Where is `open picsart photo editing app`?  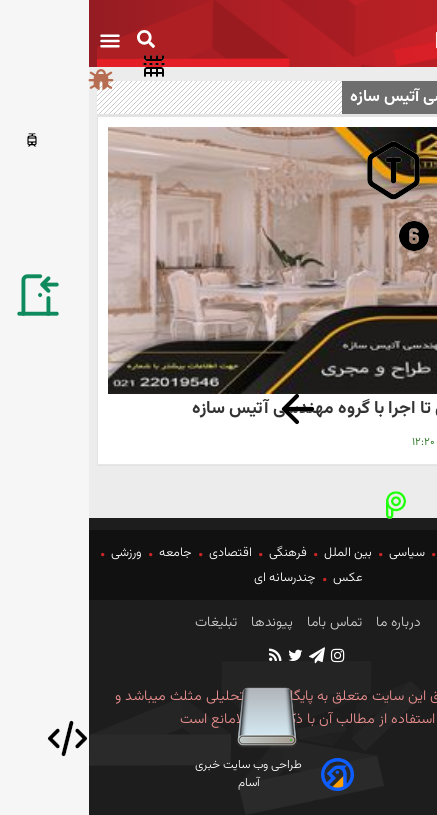 open picsart photo editing app is located at coordinates (396, 505).